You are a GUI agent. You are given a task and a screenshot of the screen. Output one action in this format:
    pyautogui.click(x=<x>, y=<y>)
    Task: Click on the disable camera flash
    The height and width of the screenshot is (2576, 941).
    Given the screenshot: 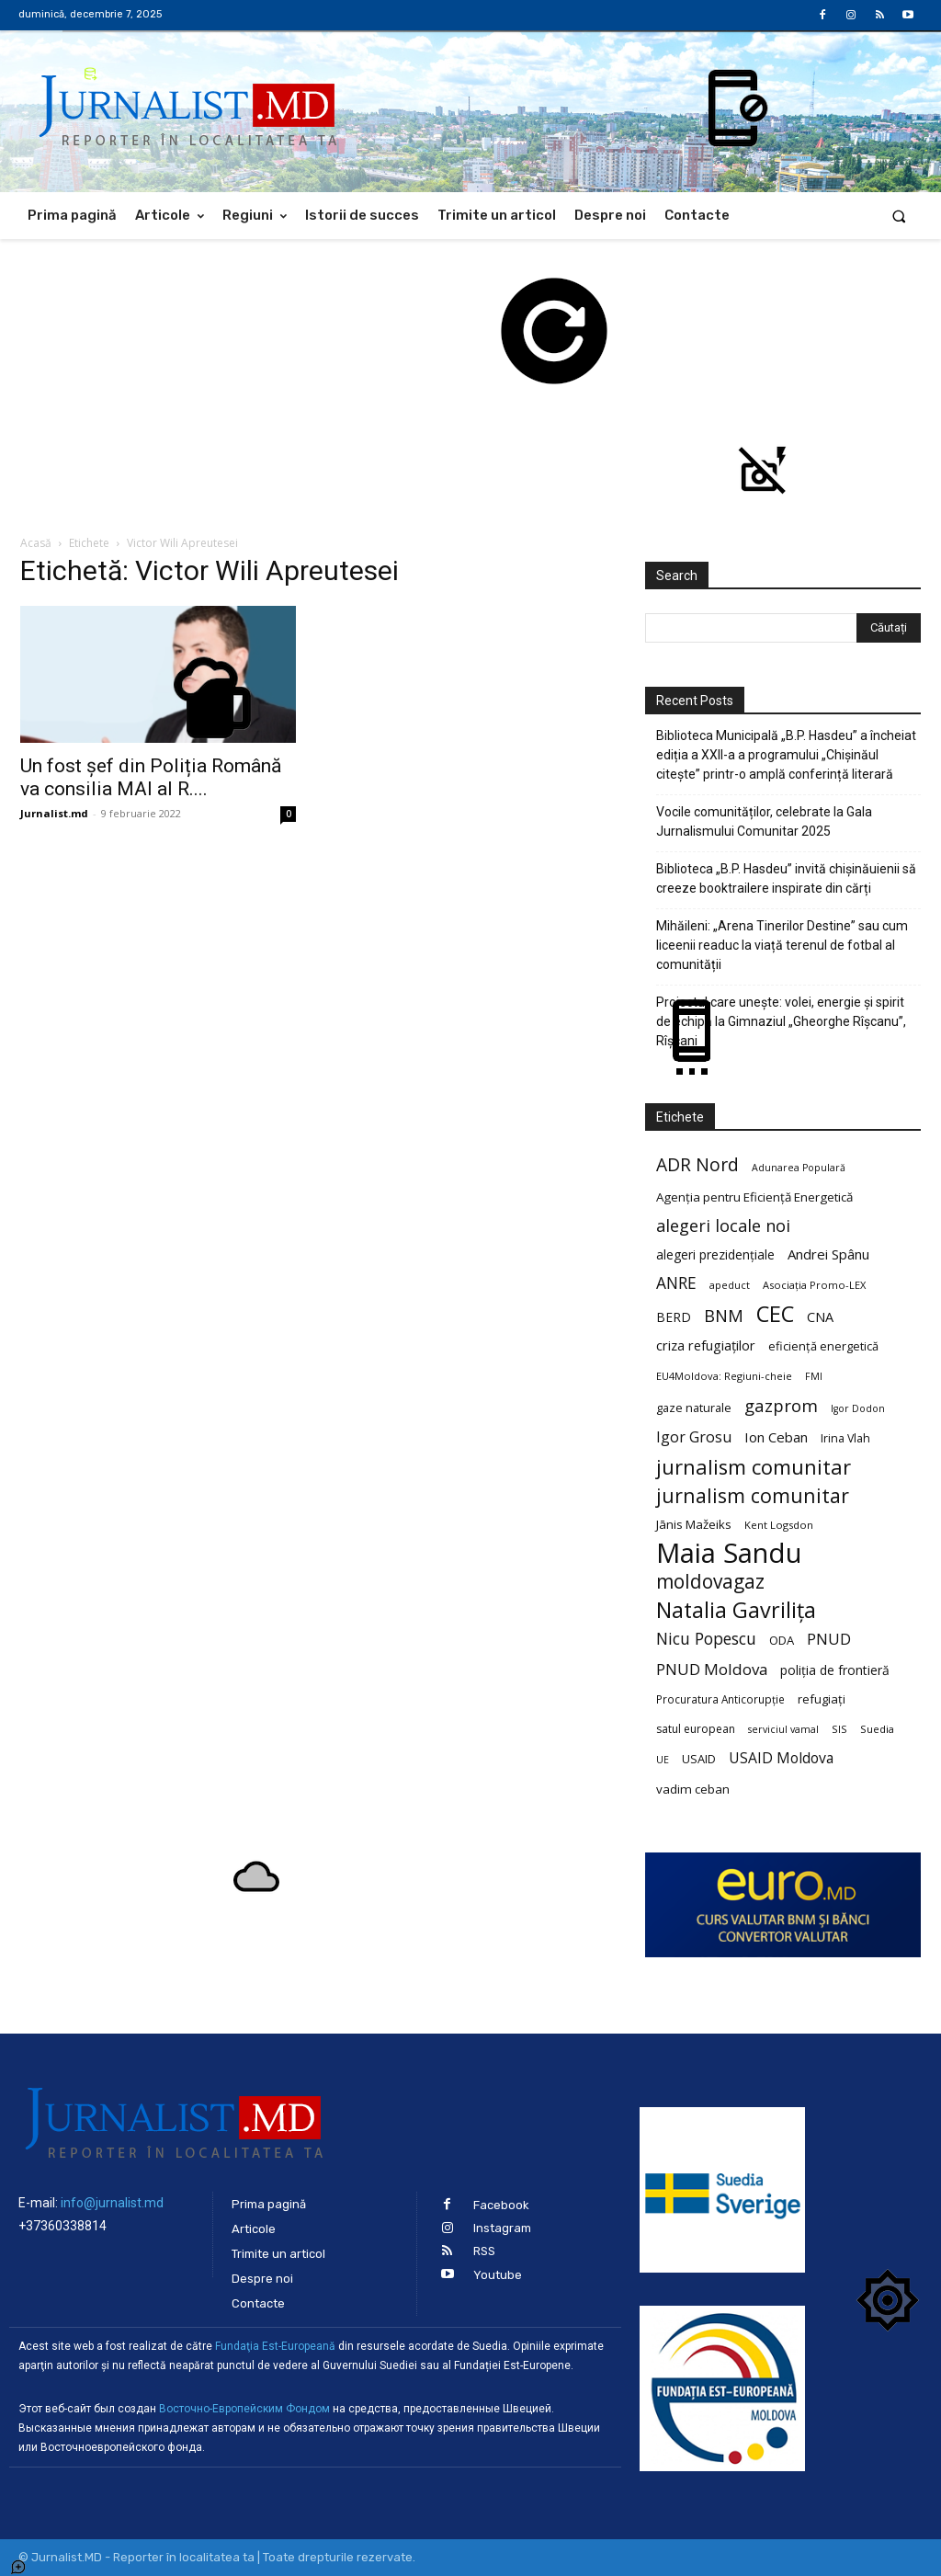 What is the action you would take?
    pyautogui.click(x=764, y=469)
    